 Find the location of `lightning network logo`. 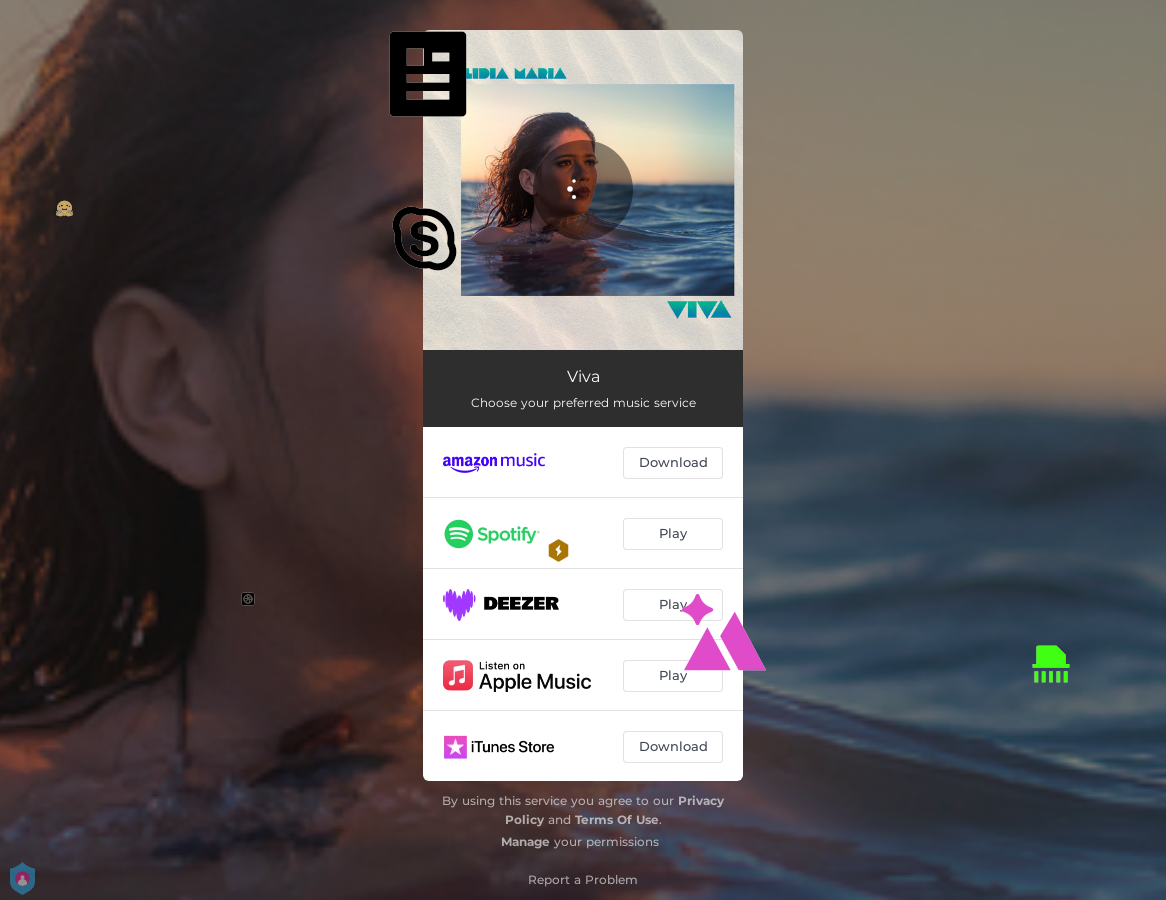

lightning network logo is located at coordinates (558, 550).